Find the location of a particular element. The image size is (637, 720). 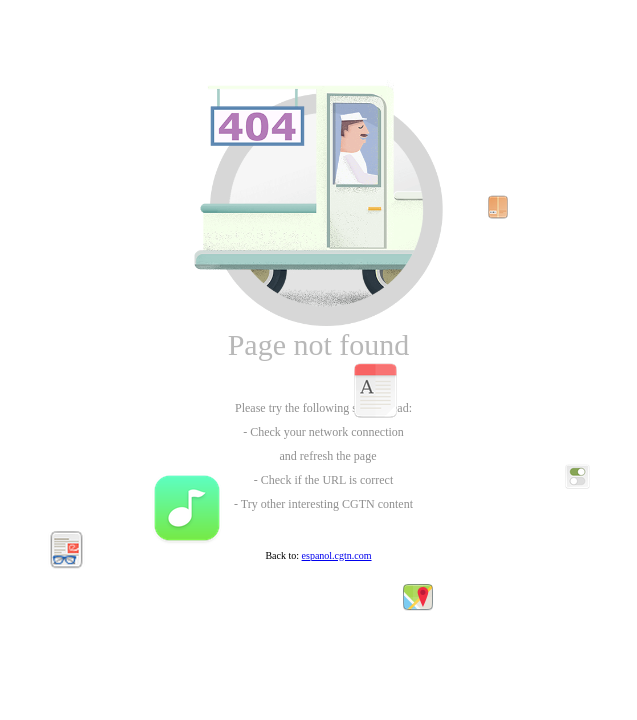

open ebook reader application is located at coordinates (375, 390).